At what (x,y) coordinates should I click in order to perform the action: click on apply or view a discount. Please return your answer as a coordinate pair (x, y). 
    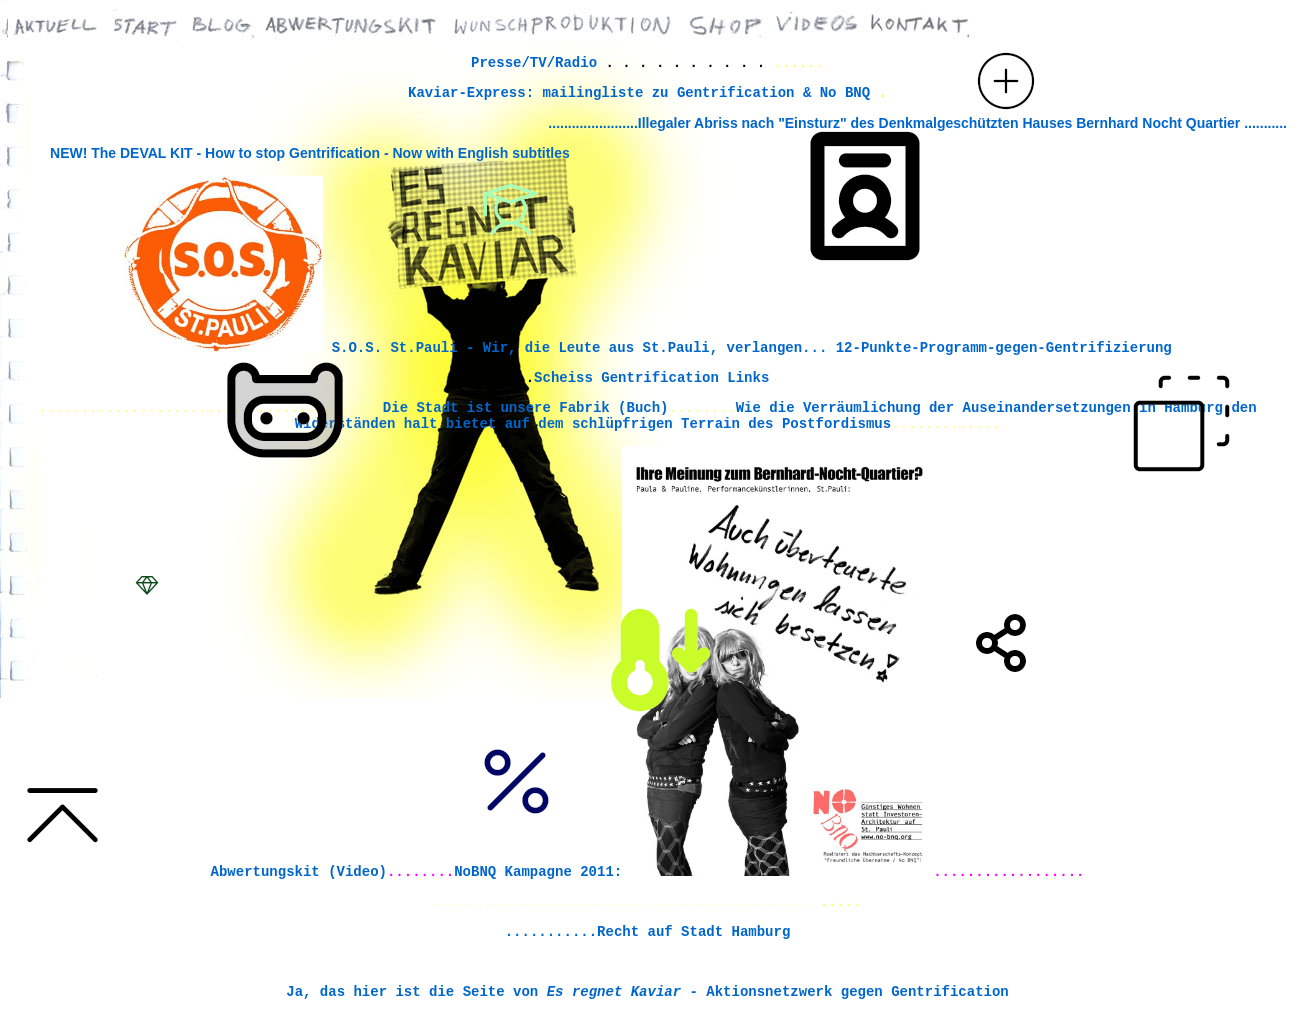
    Looking at the image, I should click on (516, 781).